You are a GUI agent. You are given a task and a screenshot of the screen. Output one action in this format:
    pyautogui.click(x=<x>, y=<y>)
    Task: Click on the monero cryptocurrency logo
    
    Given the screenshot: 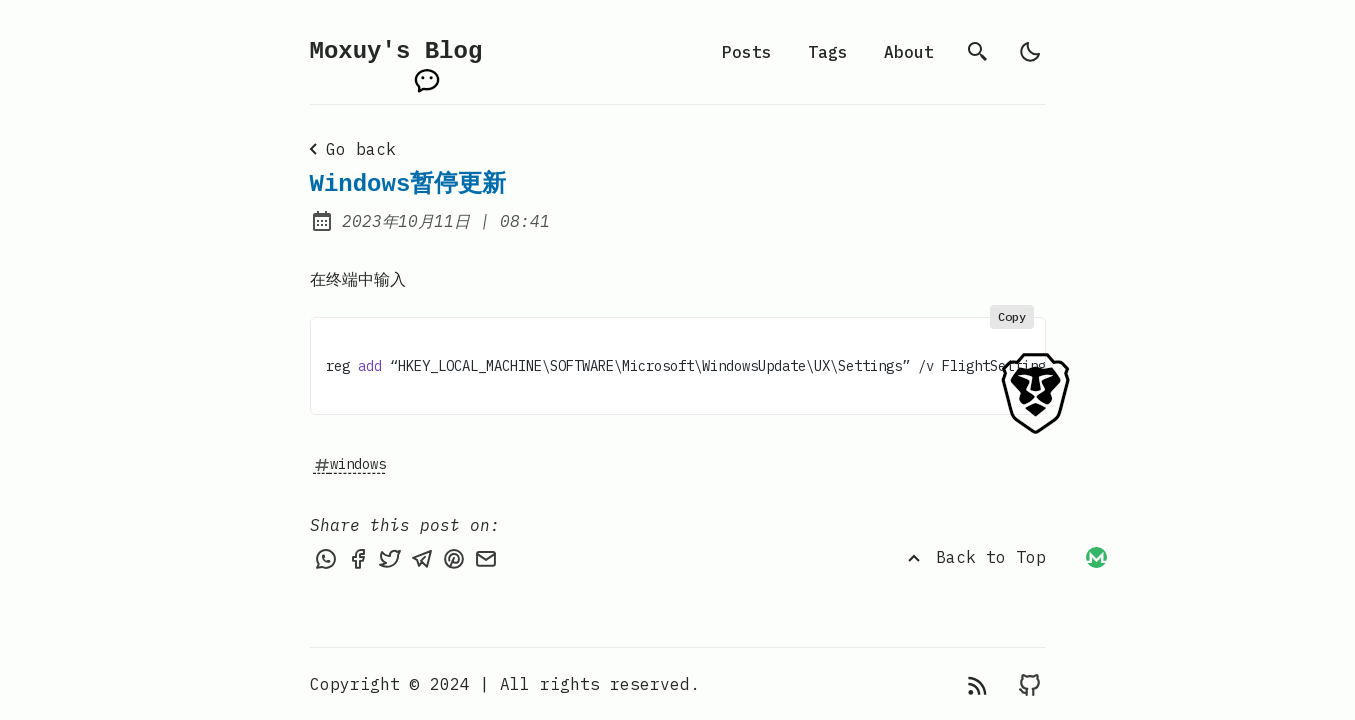 What is the action you would take?
    pyautogui.click(x=1096, y=557)
    